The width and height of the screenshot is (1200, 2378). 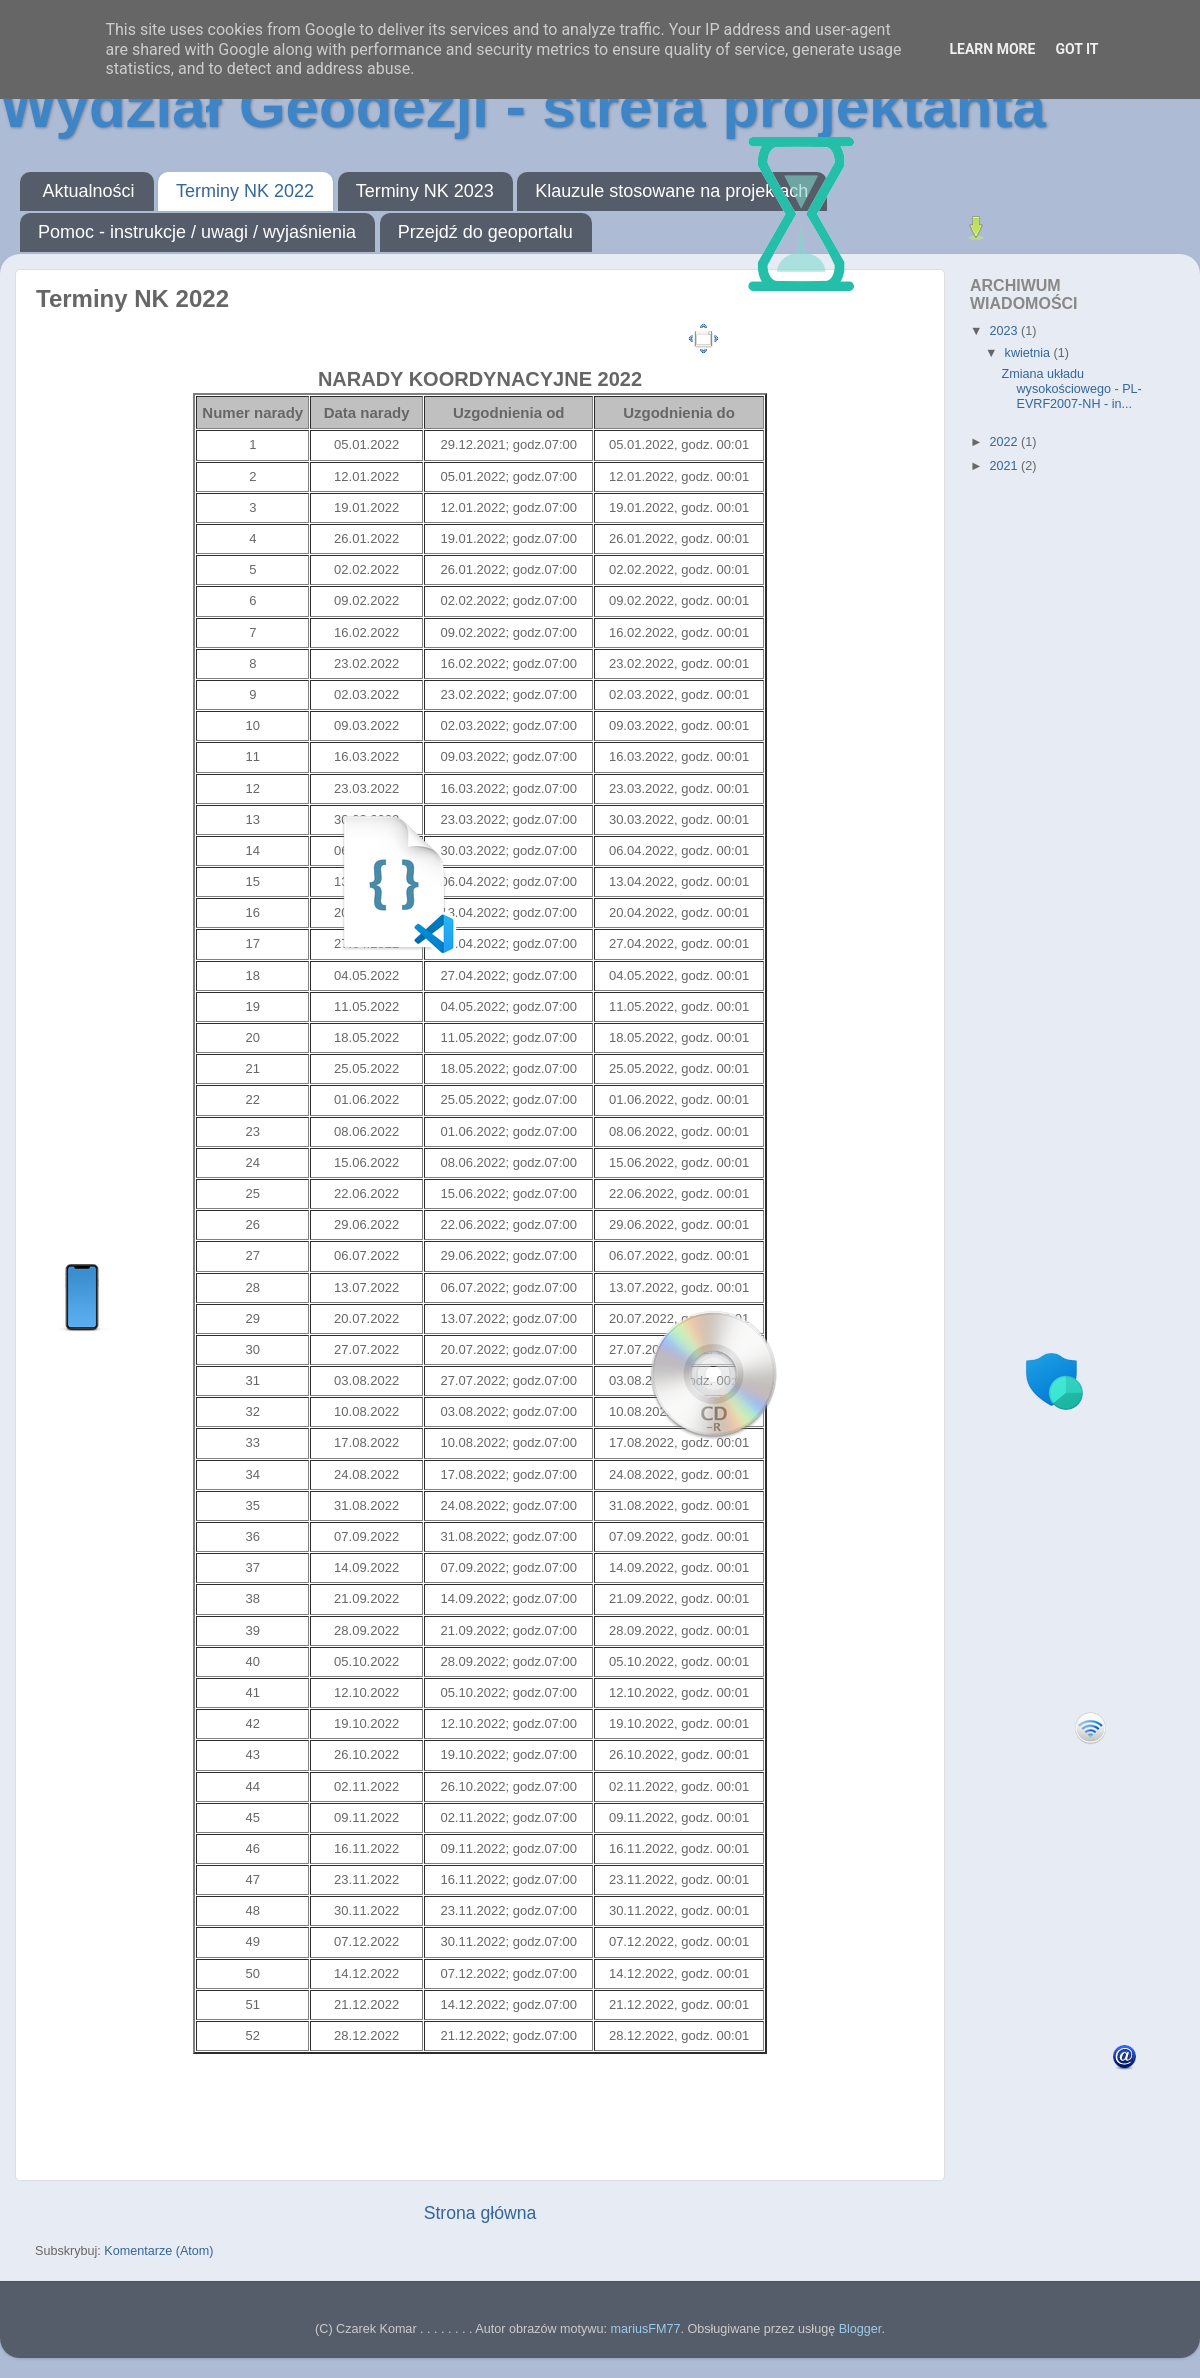 I want to click on open a LESS stylesheet file in Visual Studio Code, so click(x=394, y=885).